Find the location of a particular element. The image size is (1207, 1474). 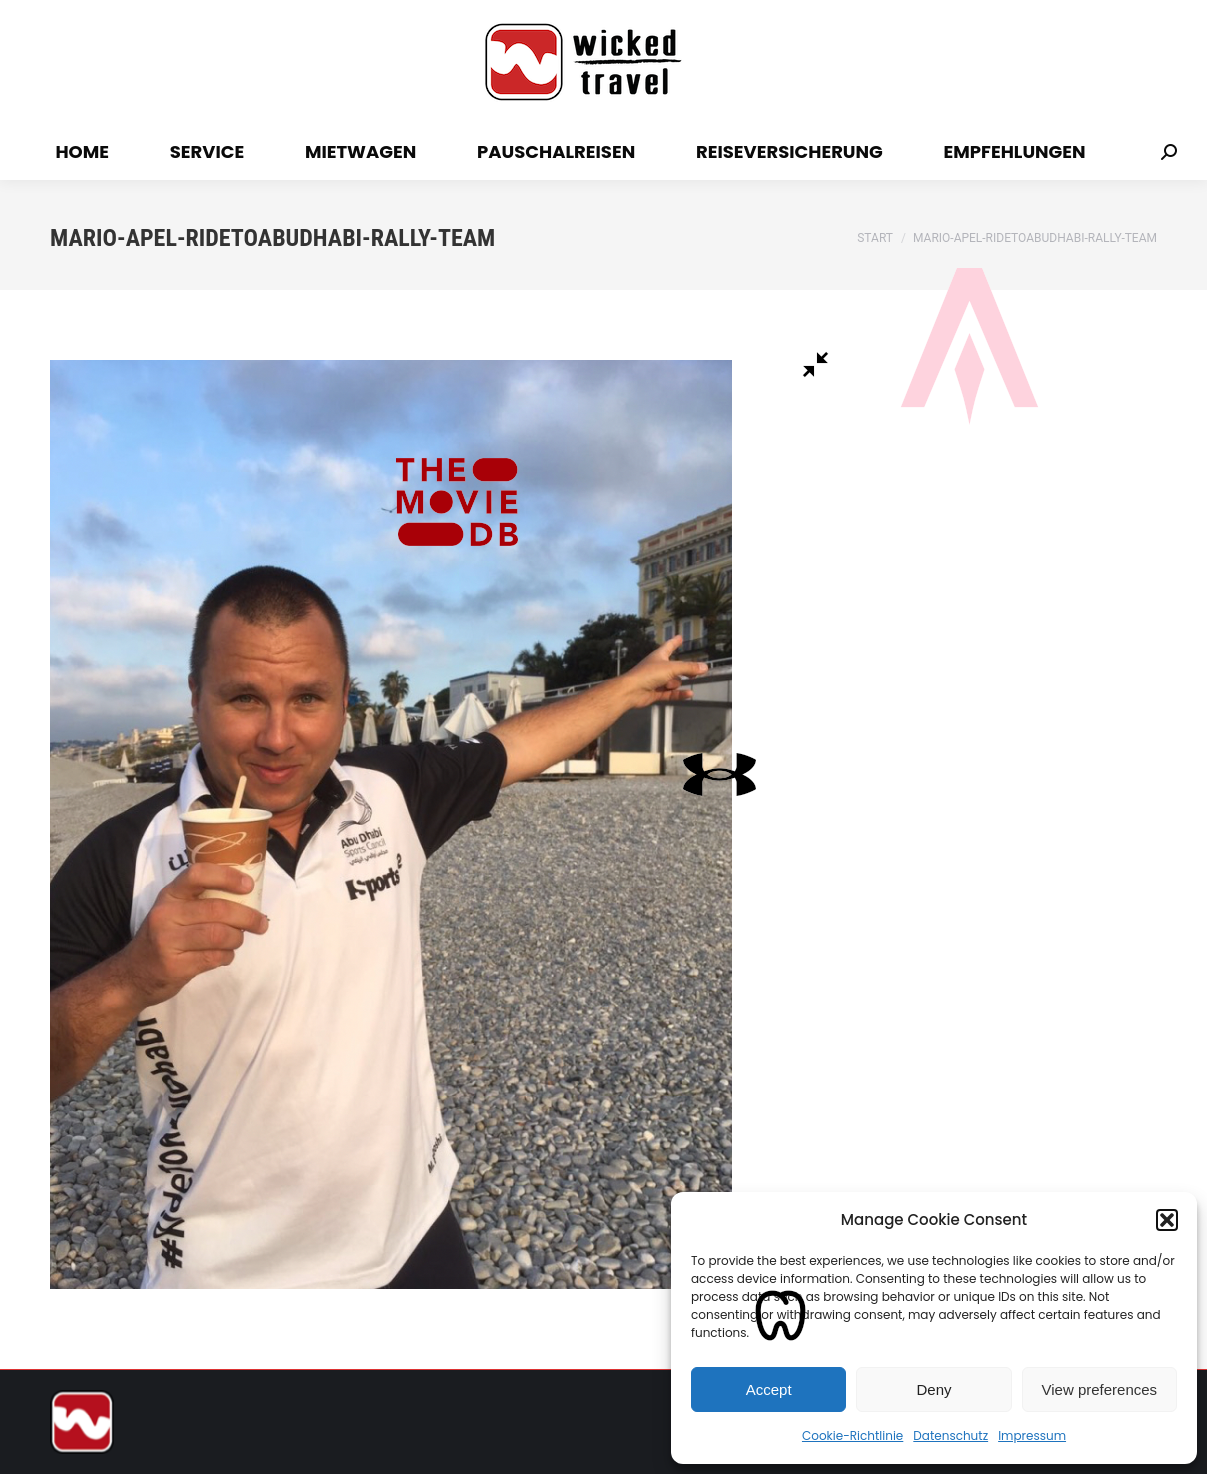

access dental health or dentist services is located at coordinates (780, 1315).